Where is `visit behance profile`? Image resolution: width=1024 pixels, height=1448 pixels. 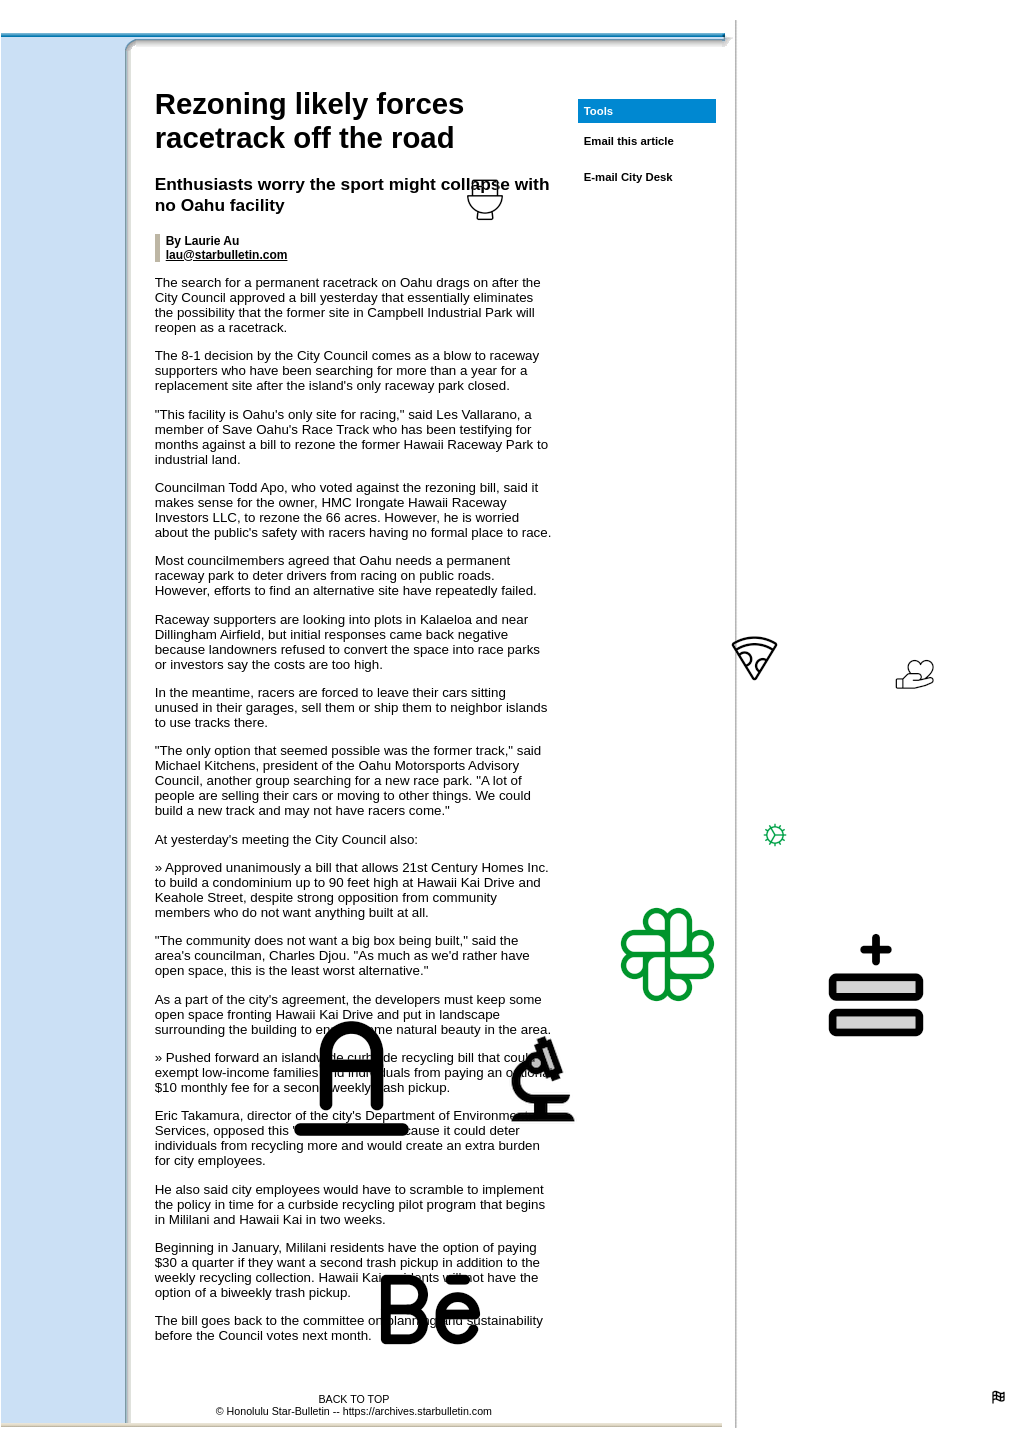 visit behance profile is located at coordinates (430, 1309).